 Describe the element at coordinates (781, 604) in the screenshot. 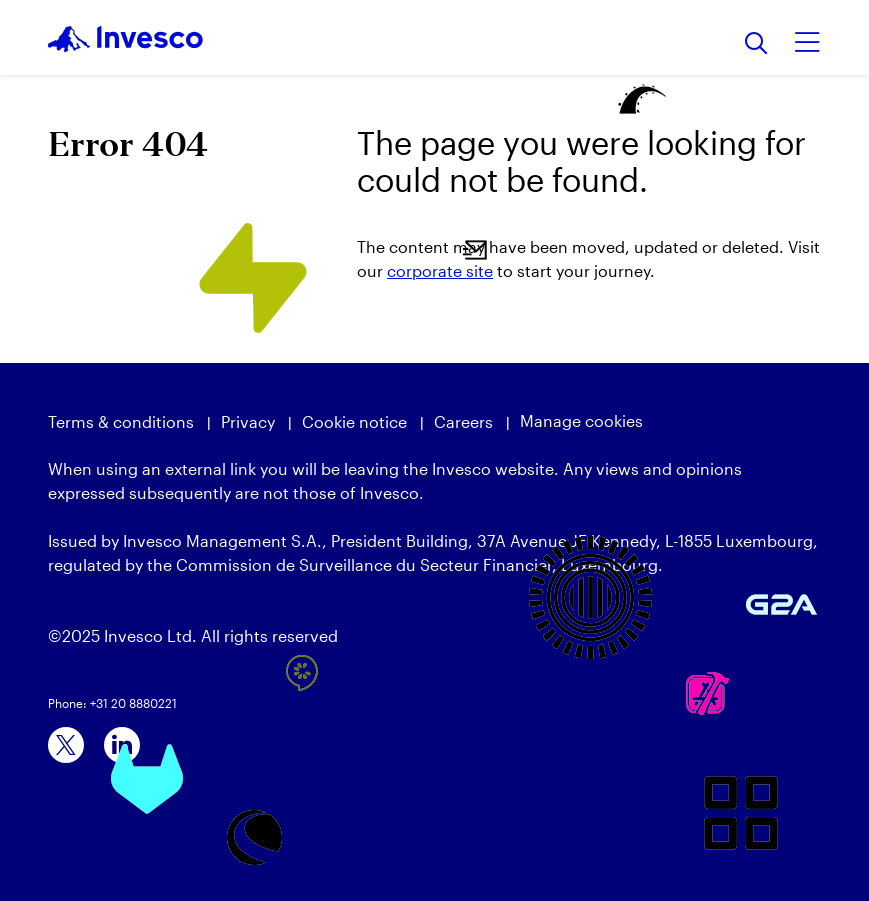

I see `visit the G2A gaming marketplace` at that location.